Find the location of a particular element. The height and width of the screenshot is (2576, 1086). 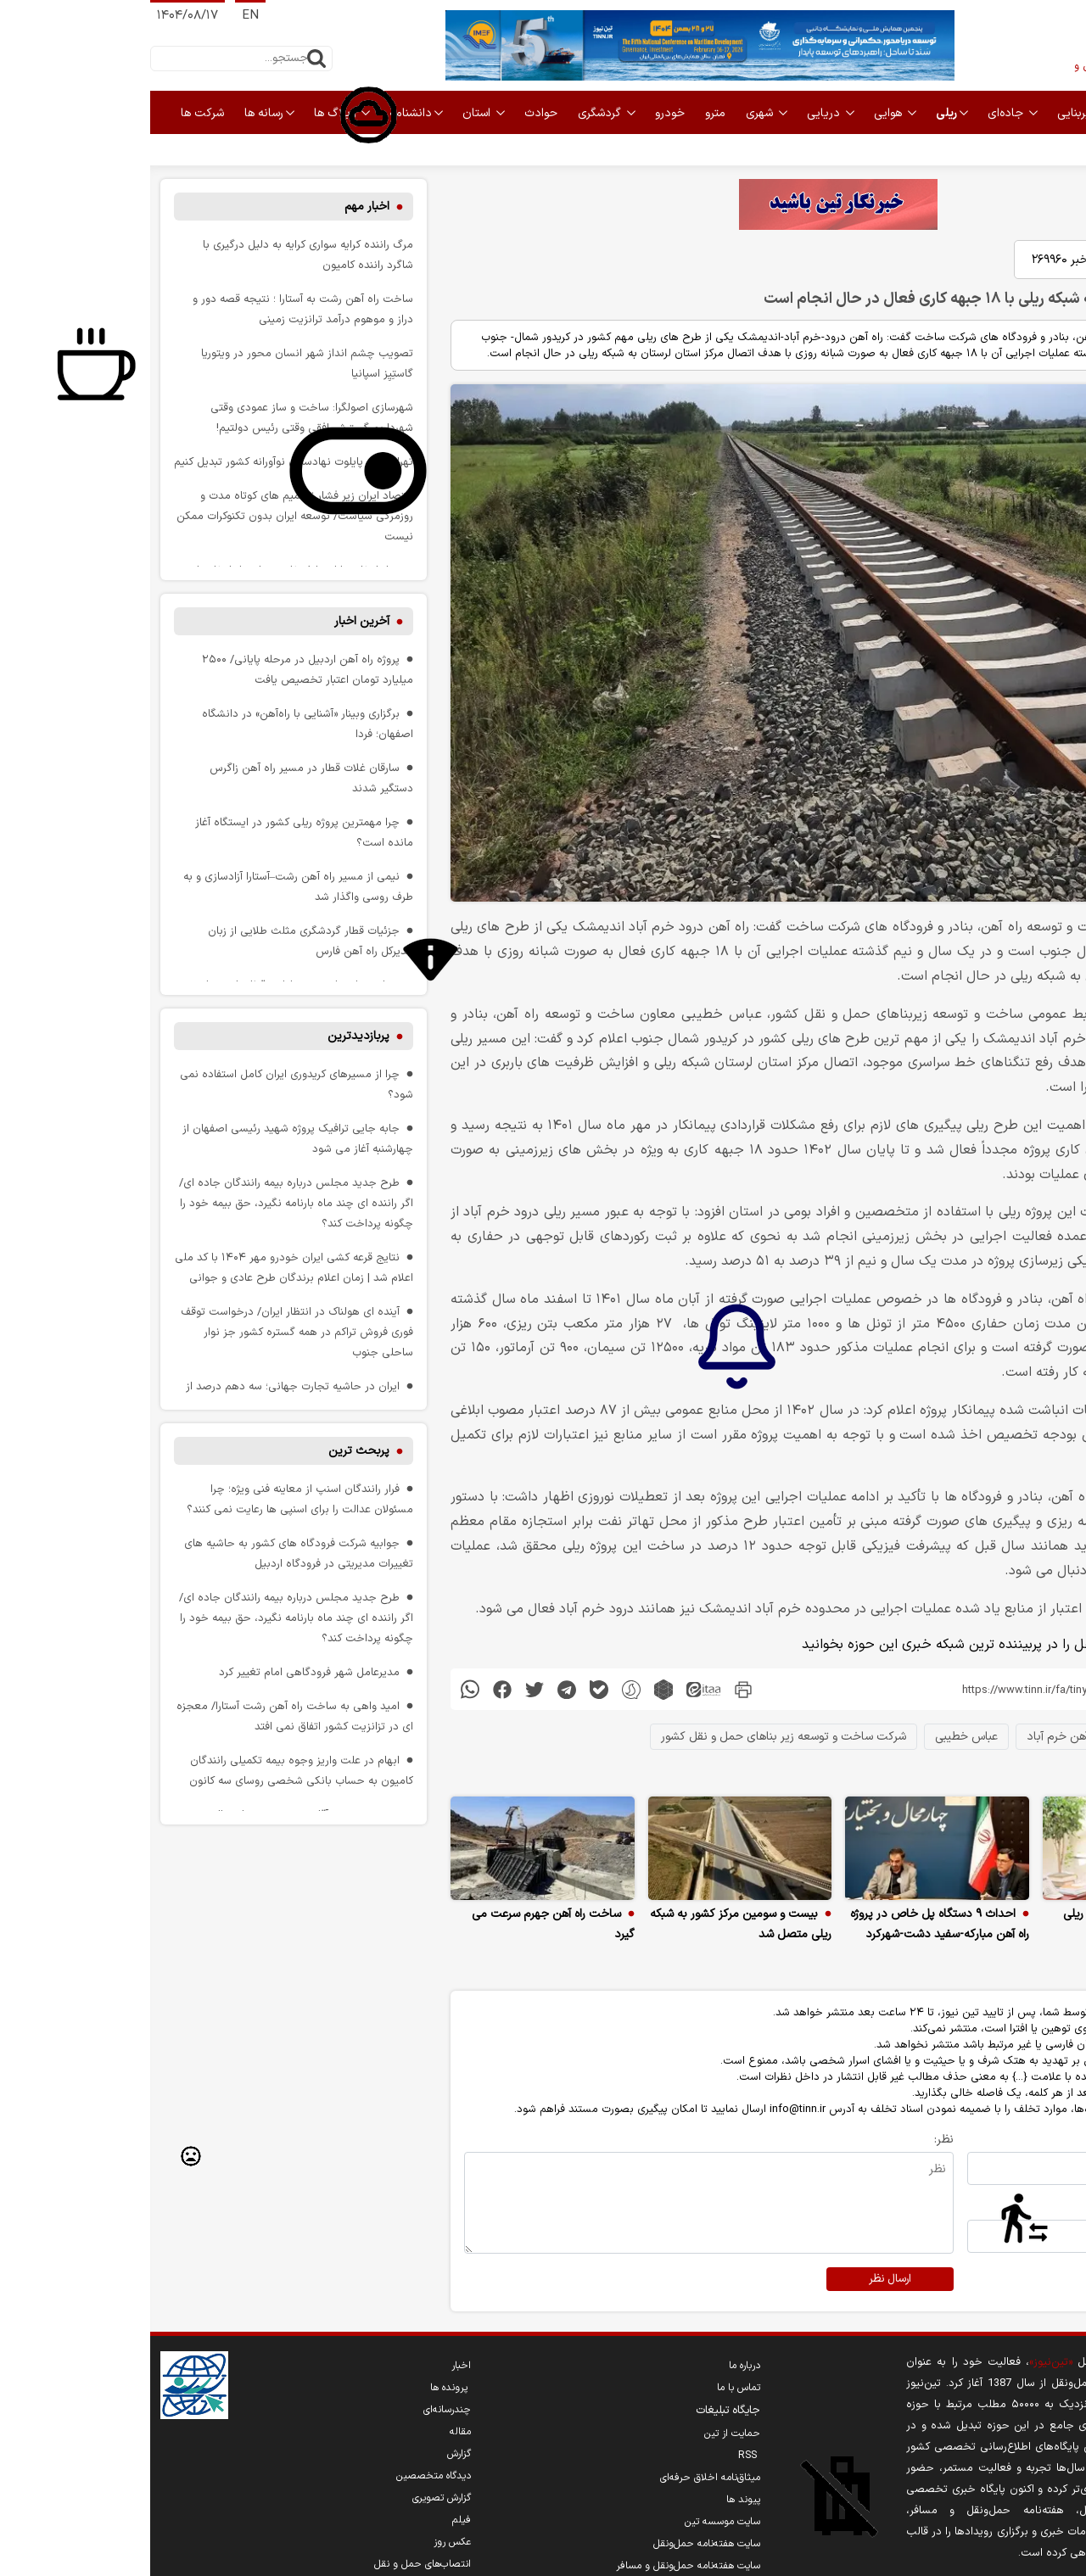

toggle switch in the on position is located at coordinates (358, 471).